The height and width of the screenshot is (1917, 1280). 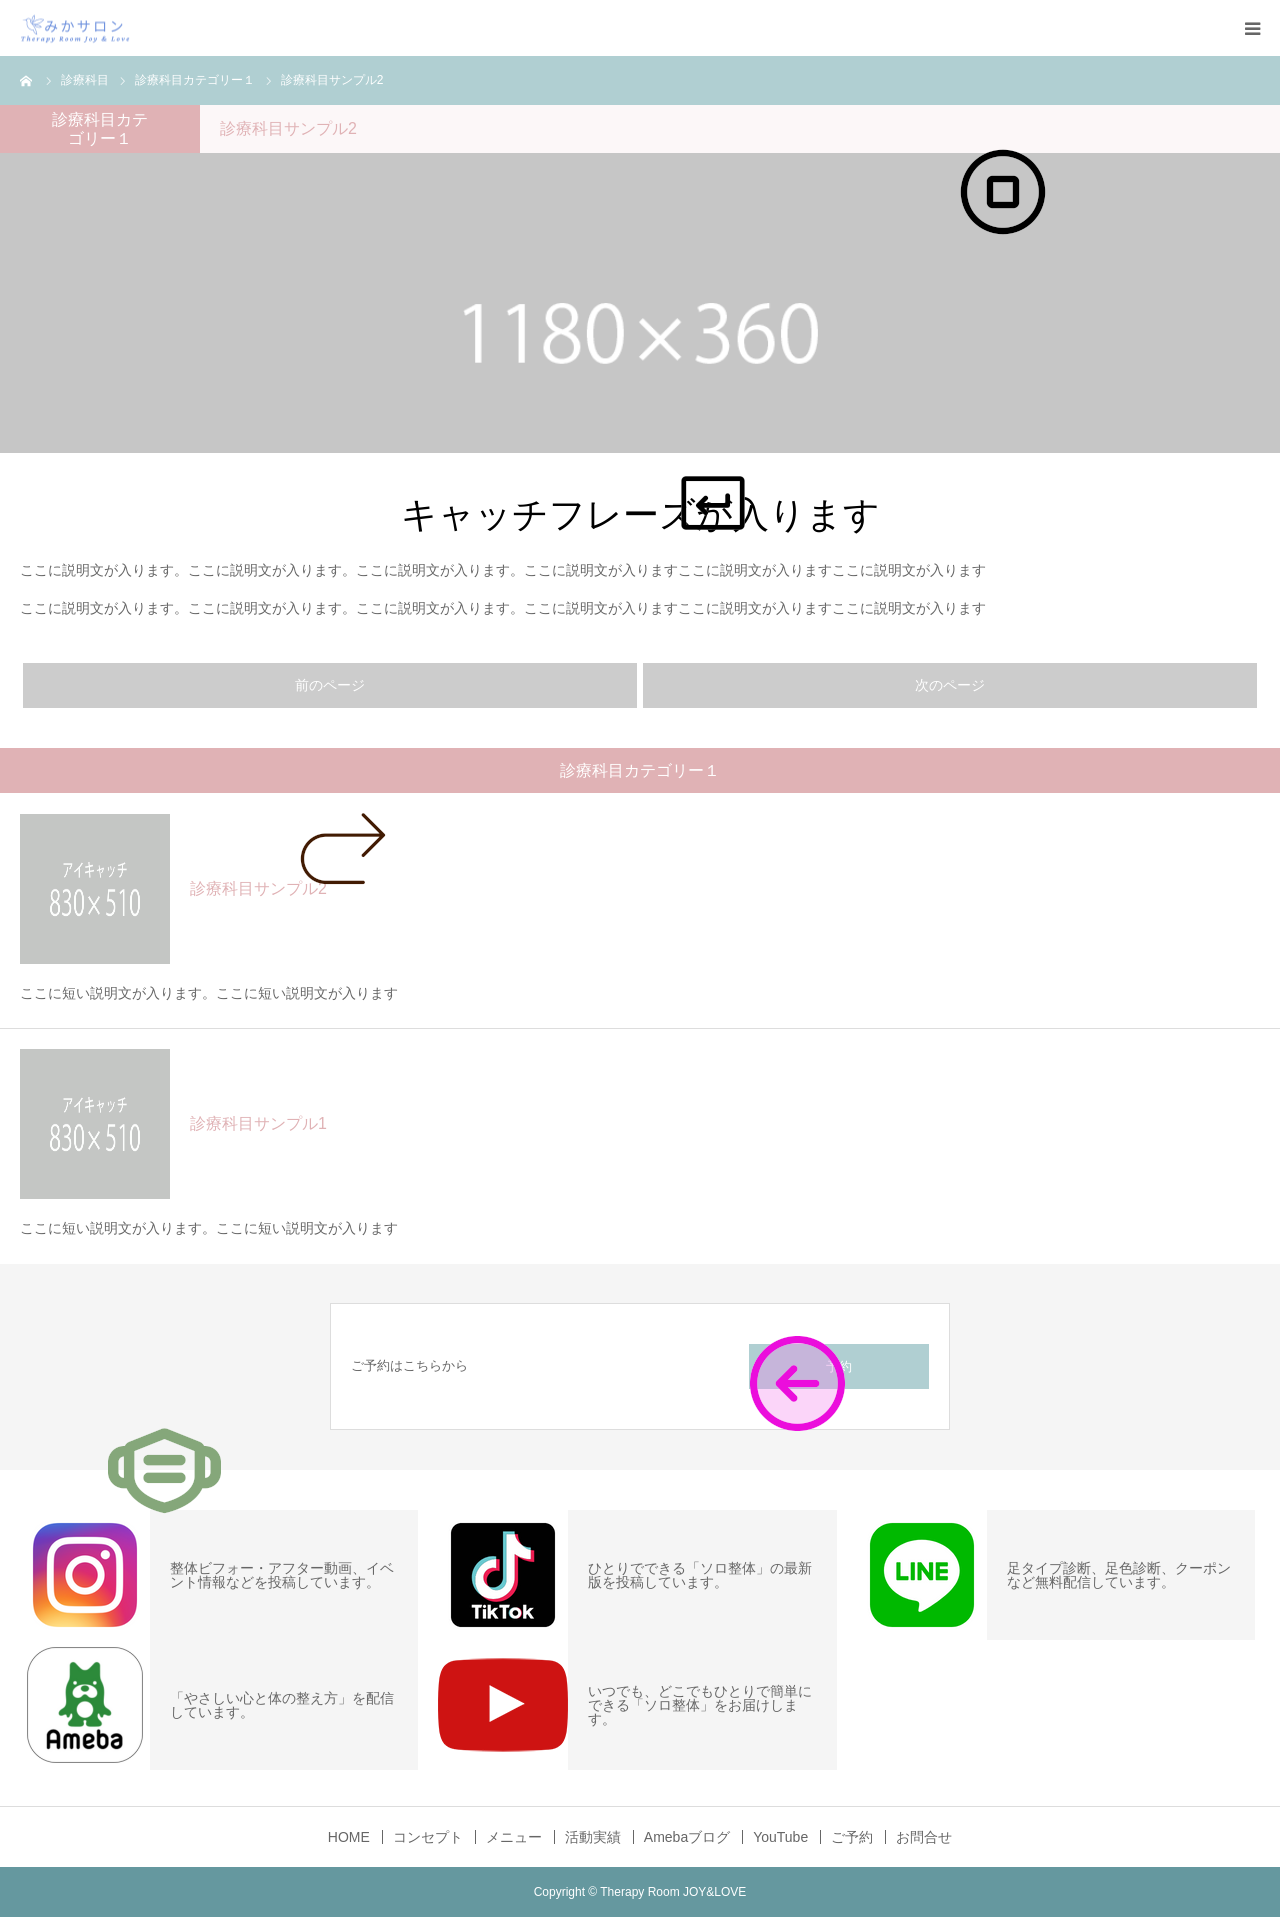 What do you see at coordinates (713, 503) in the screenshot?
I see `press enter or return key` at bounding box center [713, 503].